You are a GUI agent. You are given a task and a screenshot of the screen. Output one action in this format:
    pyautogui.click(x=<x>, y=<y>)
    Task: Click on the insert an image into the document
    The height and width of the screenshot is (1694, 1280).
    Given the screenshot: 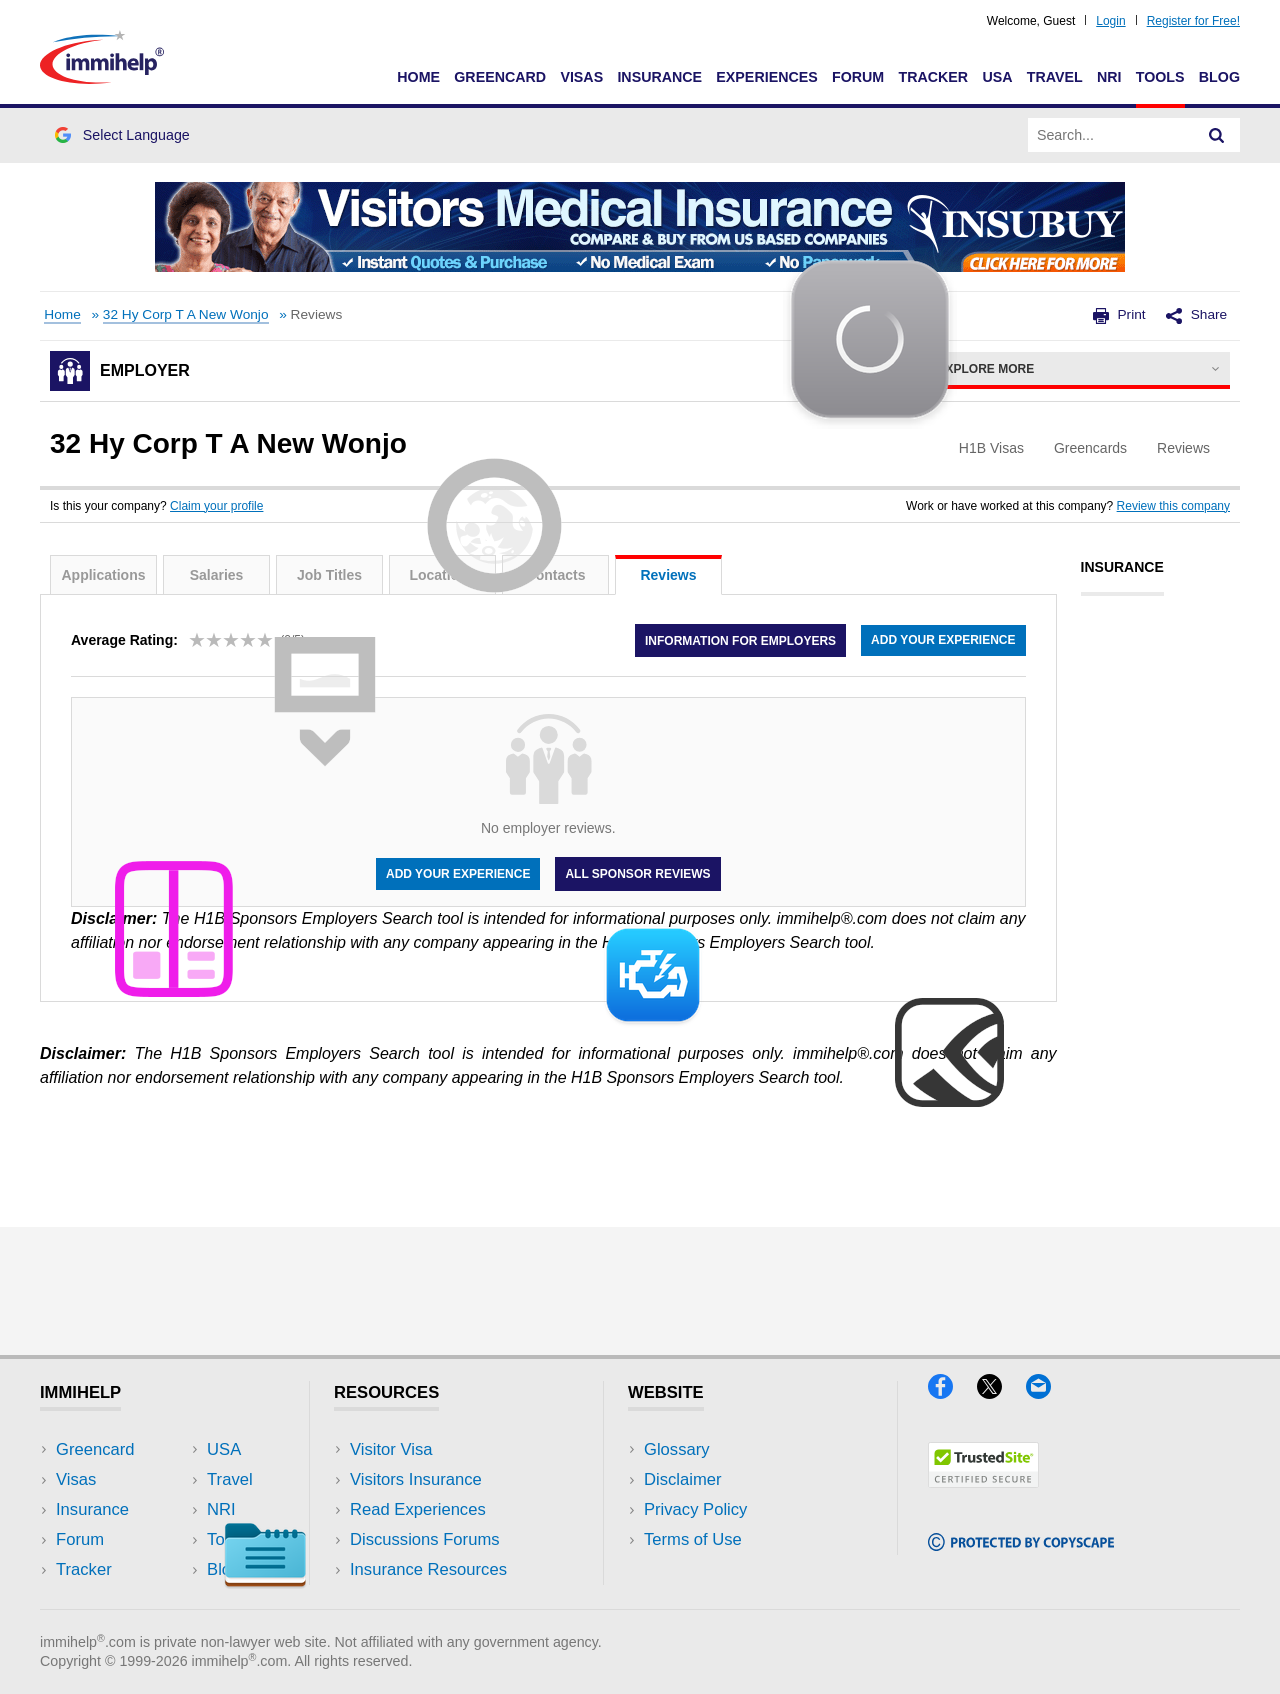 What is the action you would take?
    pyautogui.click(x=325, y=704)
    